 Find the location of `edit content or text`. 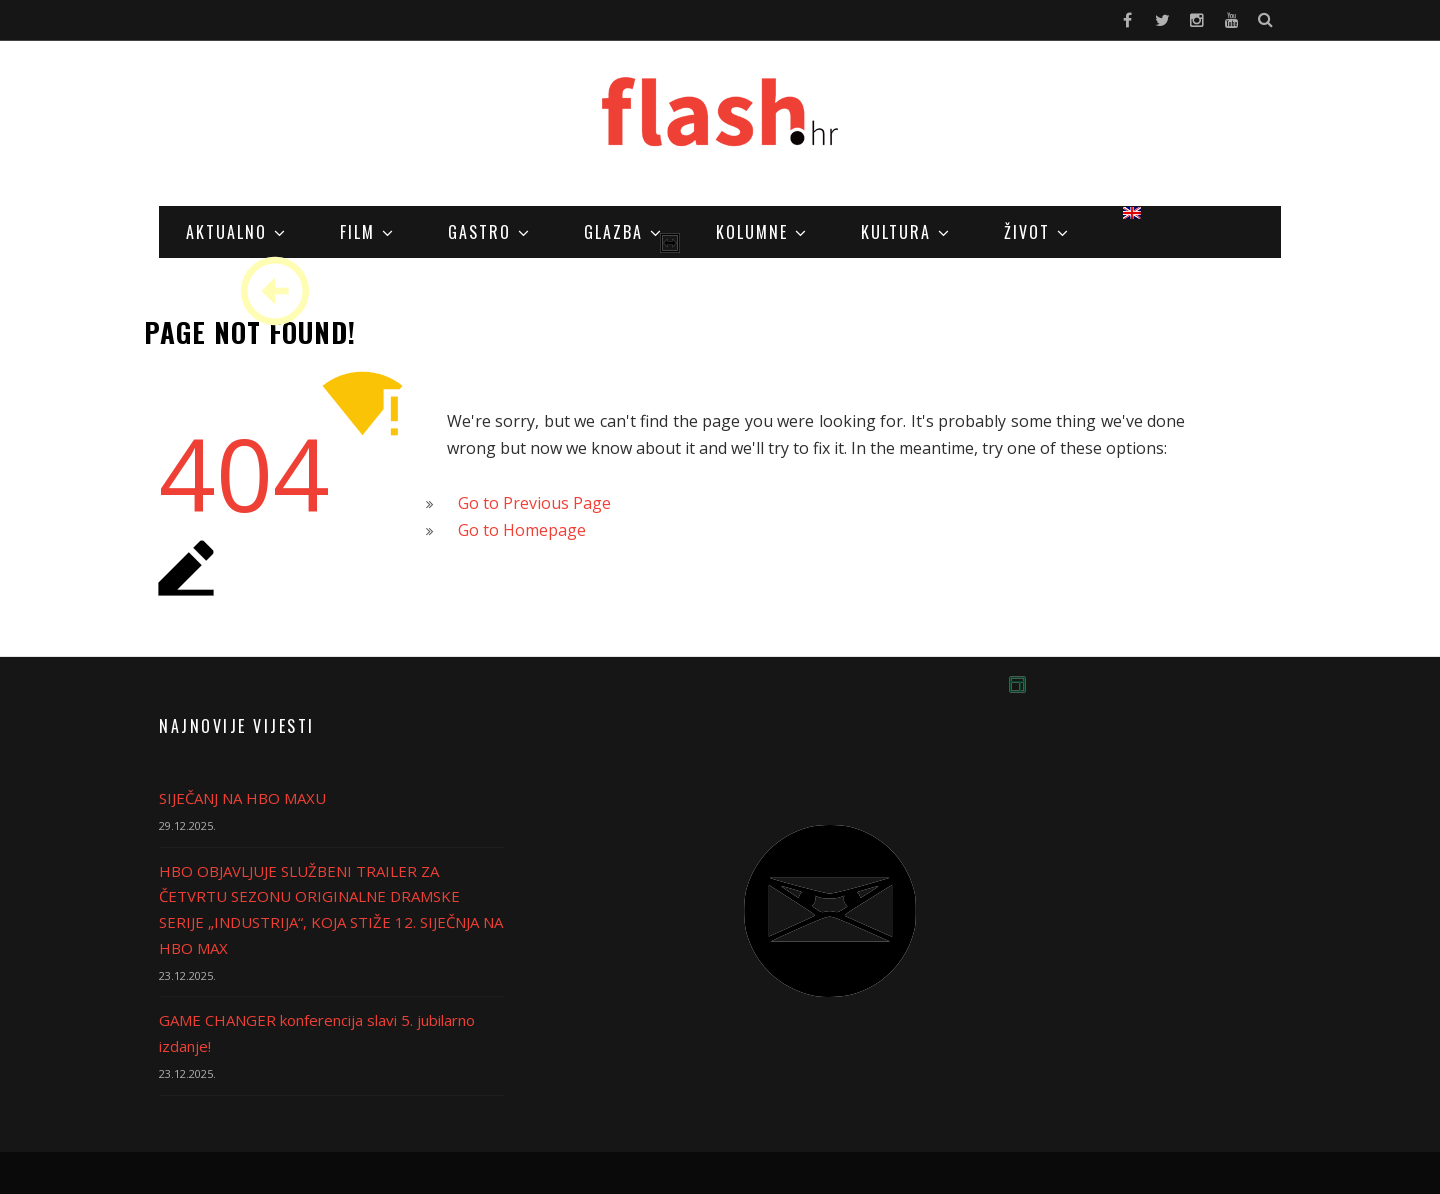

edit content or text is located at coordinates (186, 568).